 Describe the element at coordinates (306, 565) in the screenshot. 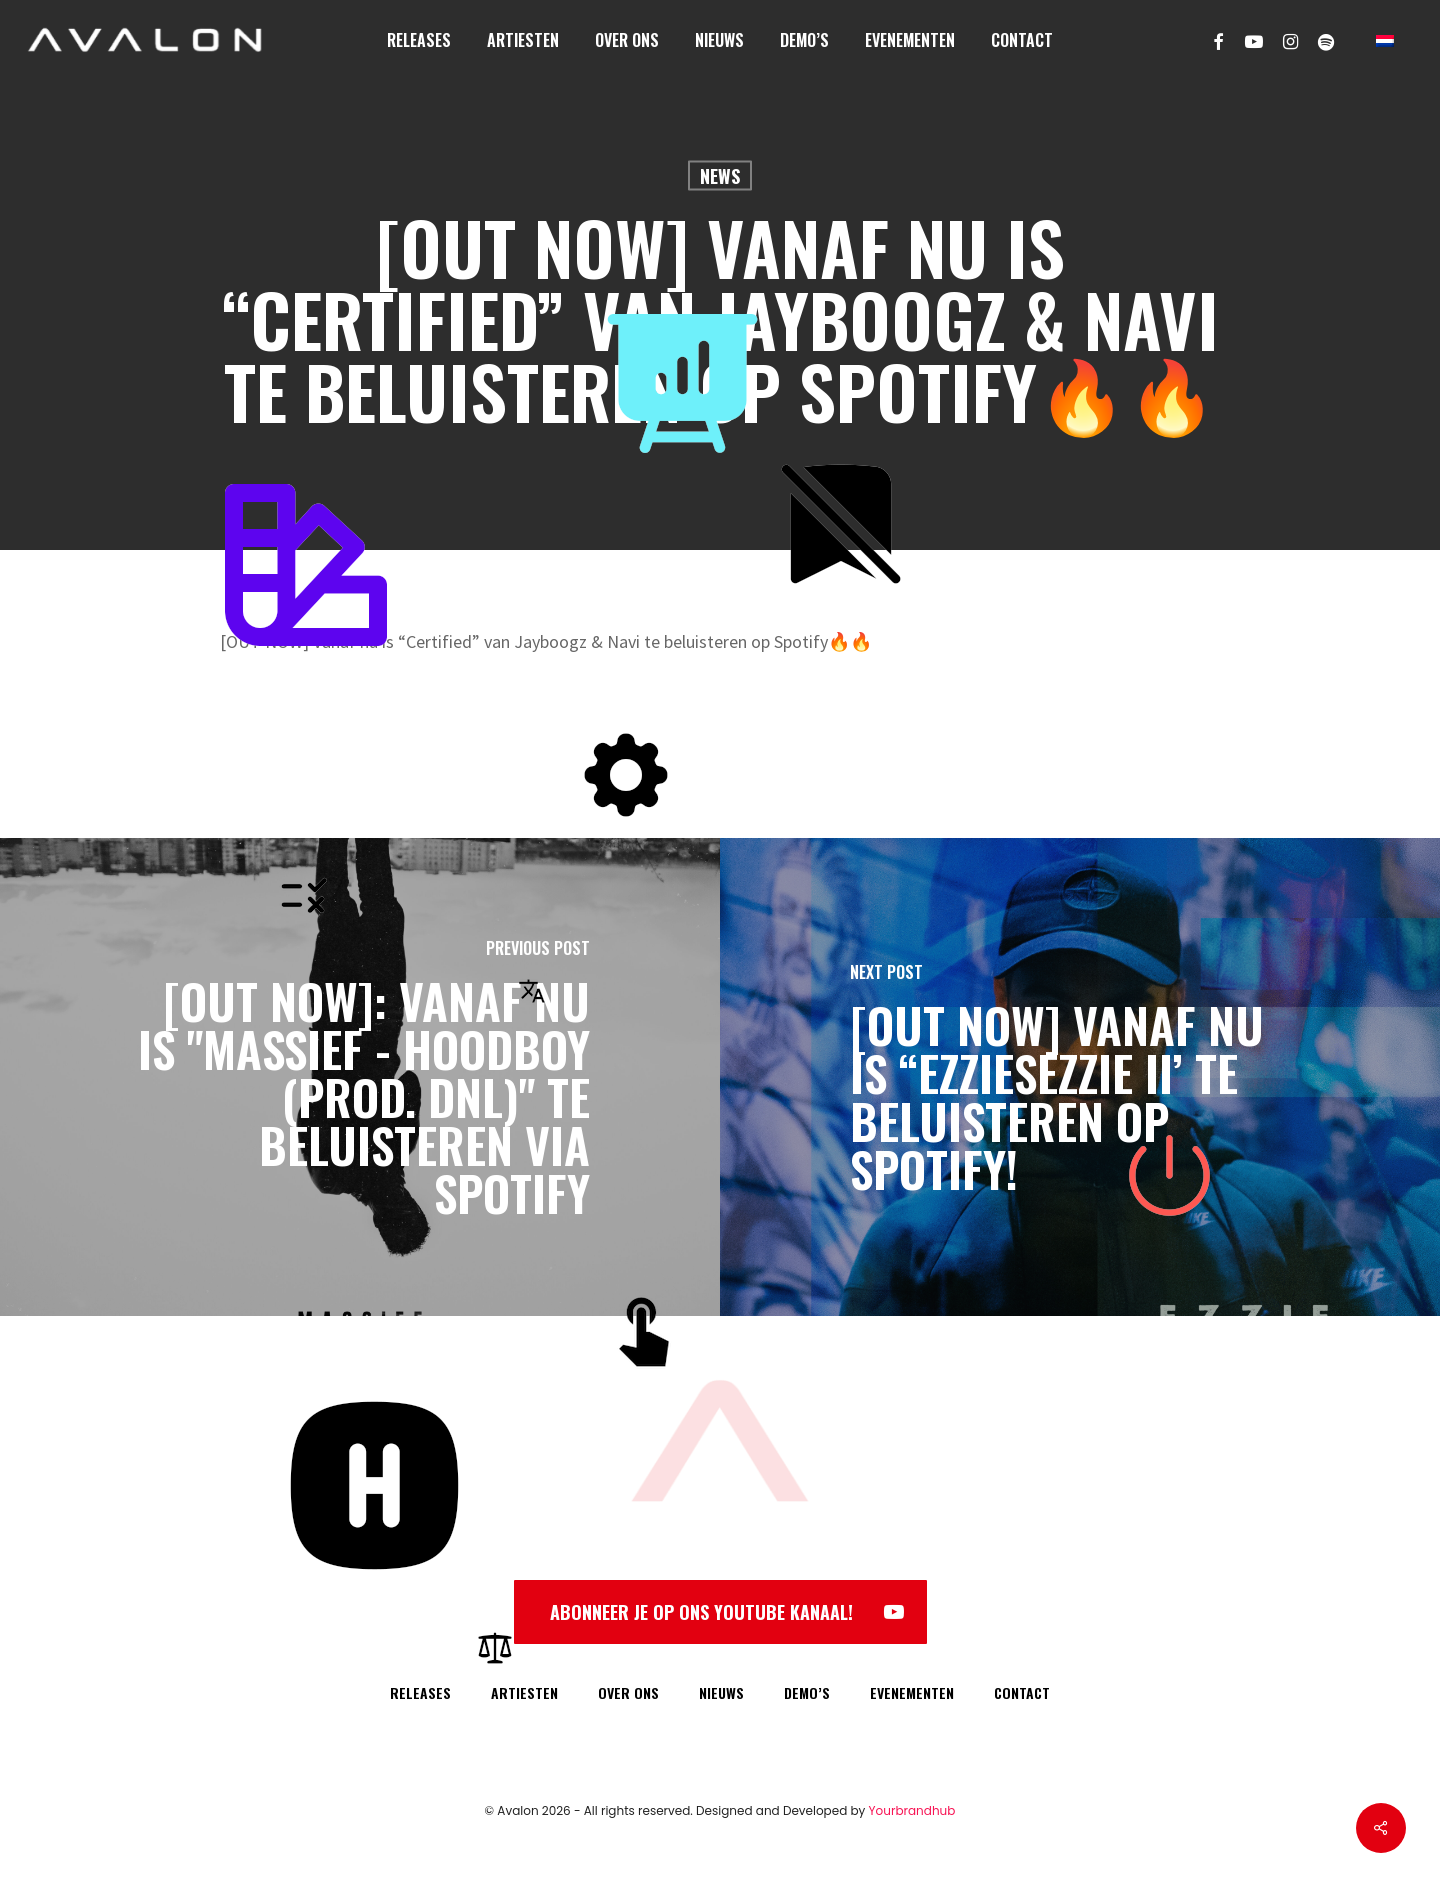

I see `access color palette or theme settings` at that location.